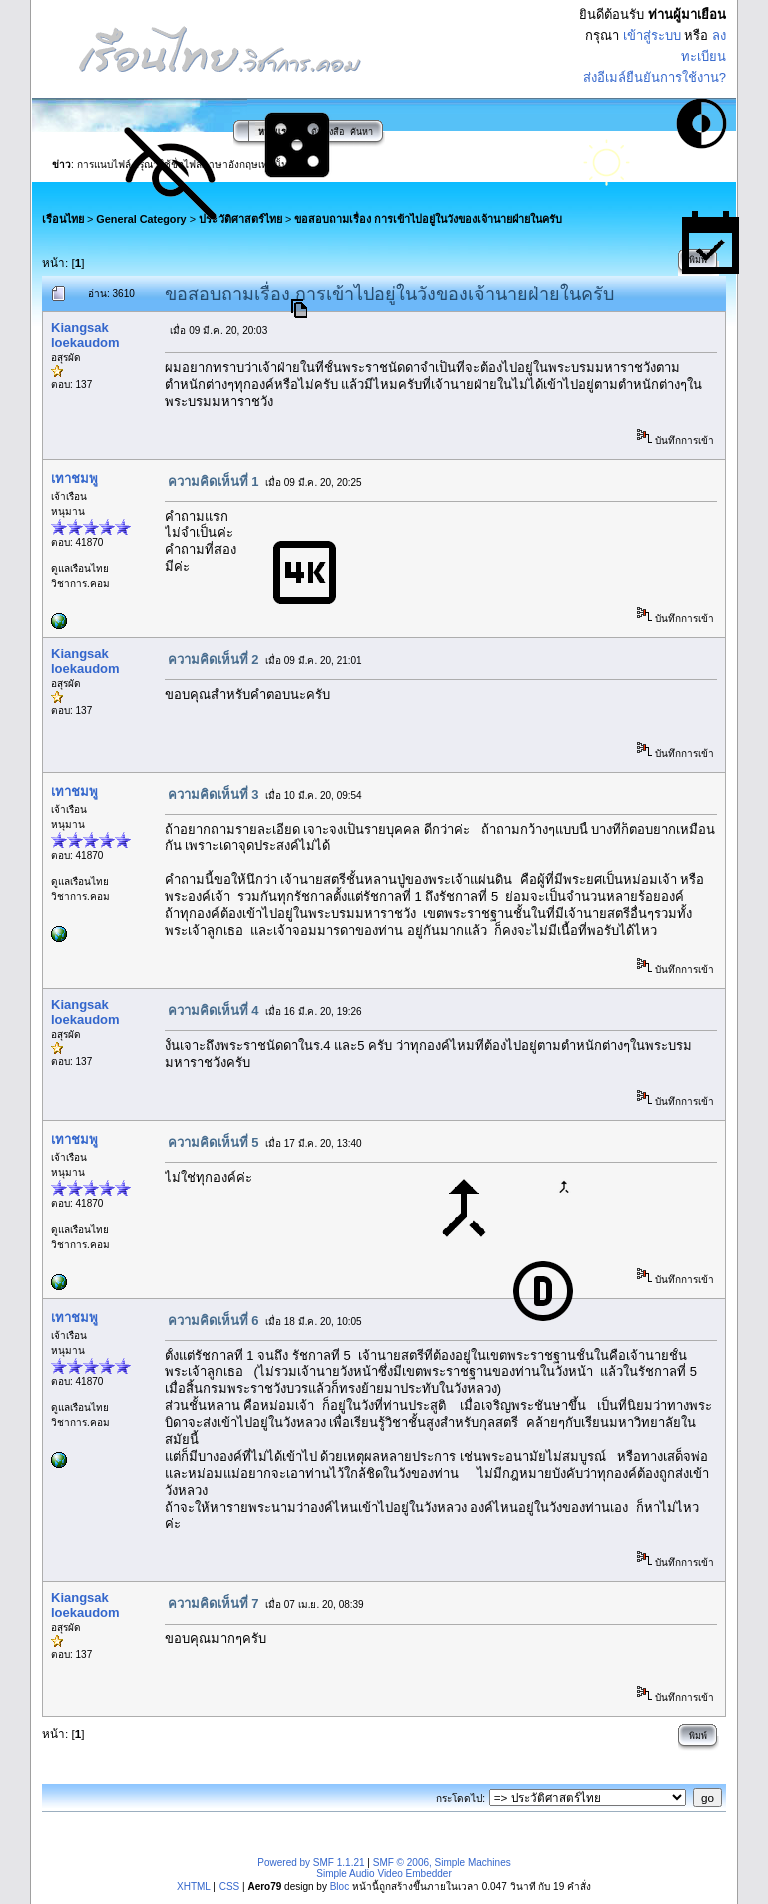 The height and width of the screenshot is (1904, 768). What do you see at coordinates (299, 308) in the screenshot?
I see `copy file to clipboard` at bounding box center [299, 308].